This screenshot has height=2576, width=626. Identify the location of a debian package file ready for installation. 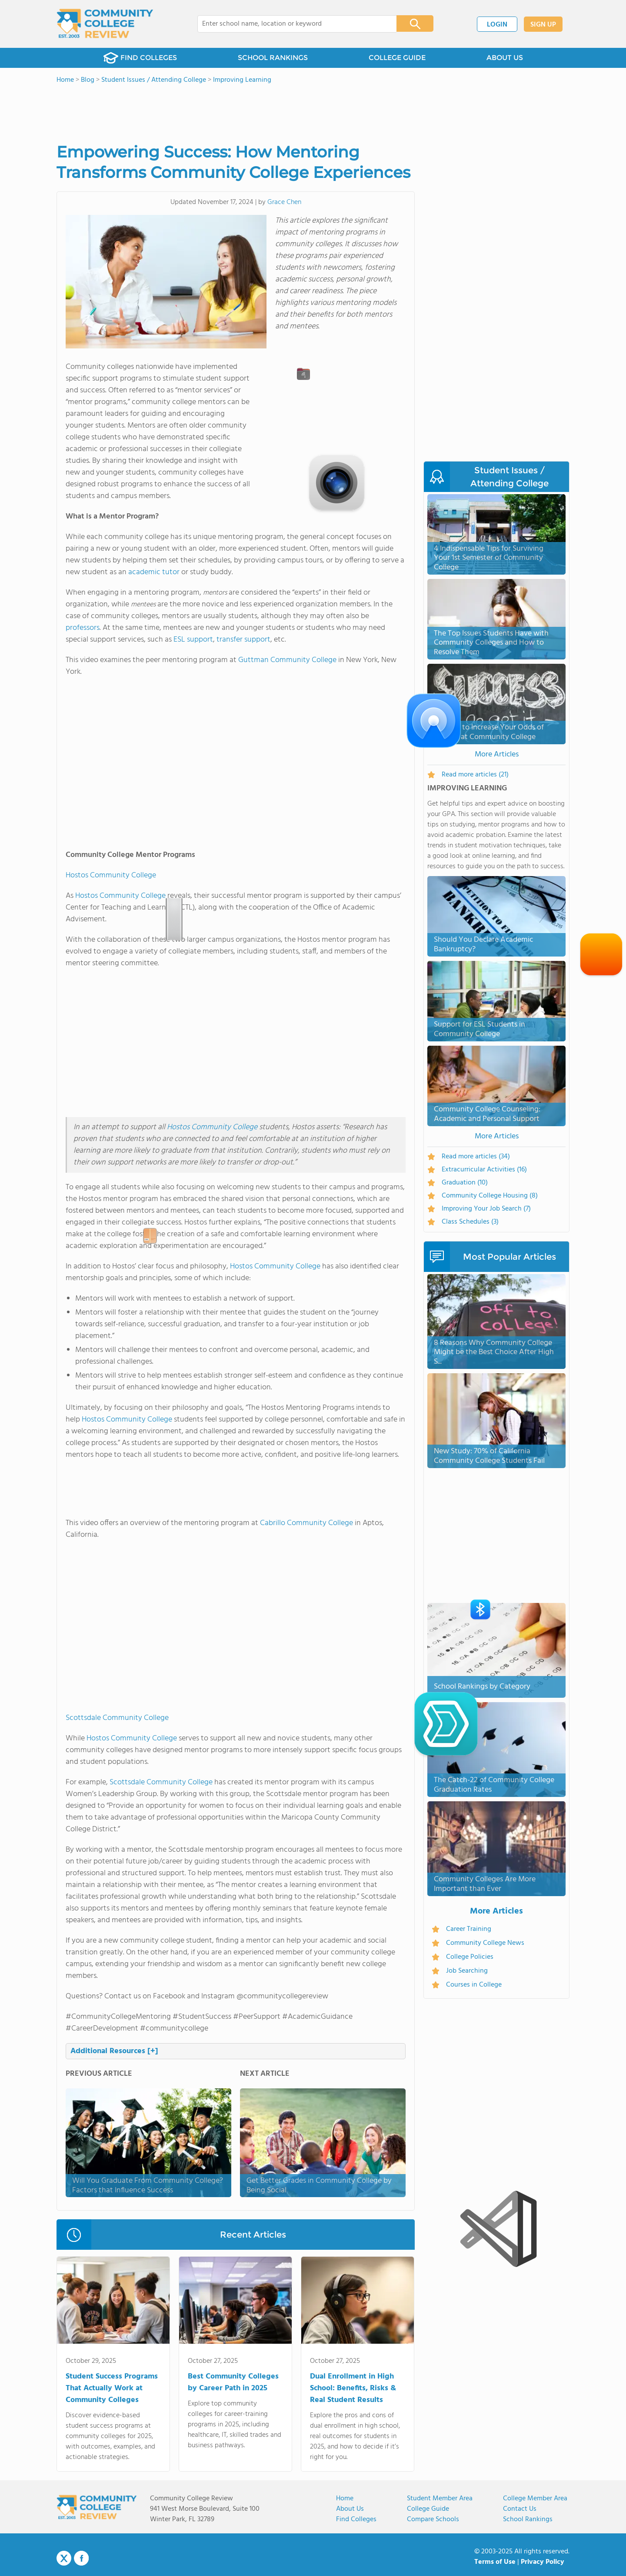
(150, 1236).